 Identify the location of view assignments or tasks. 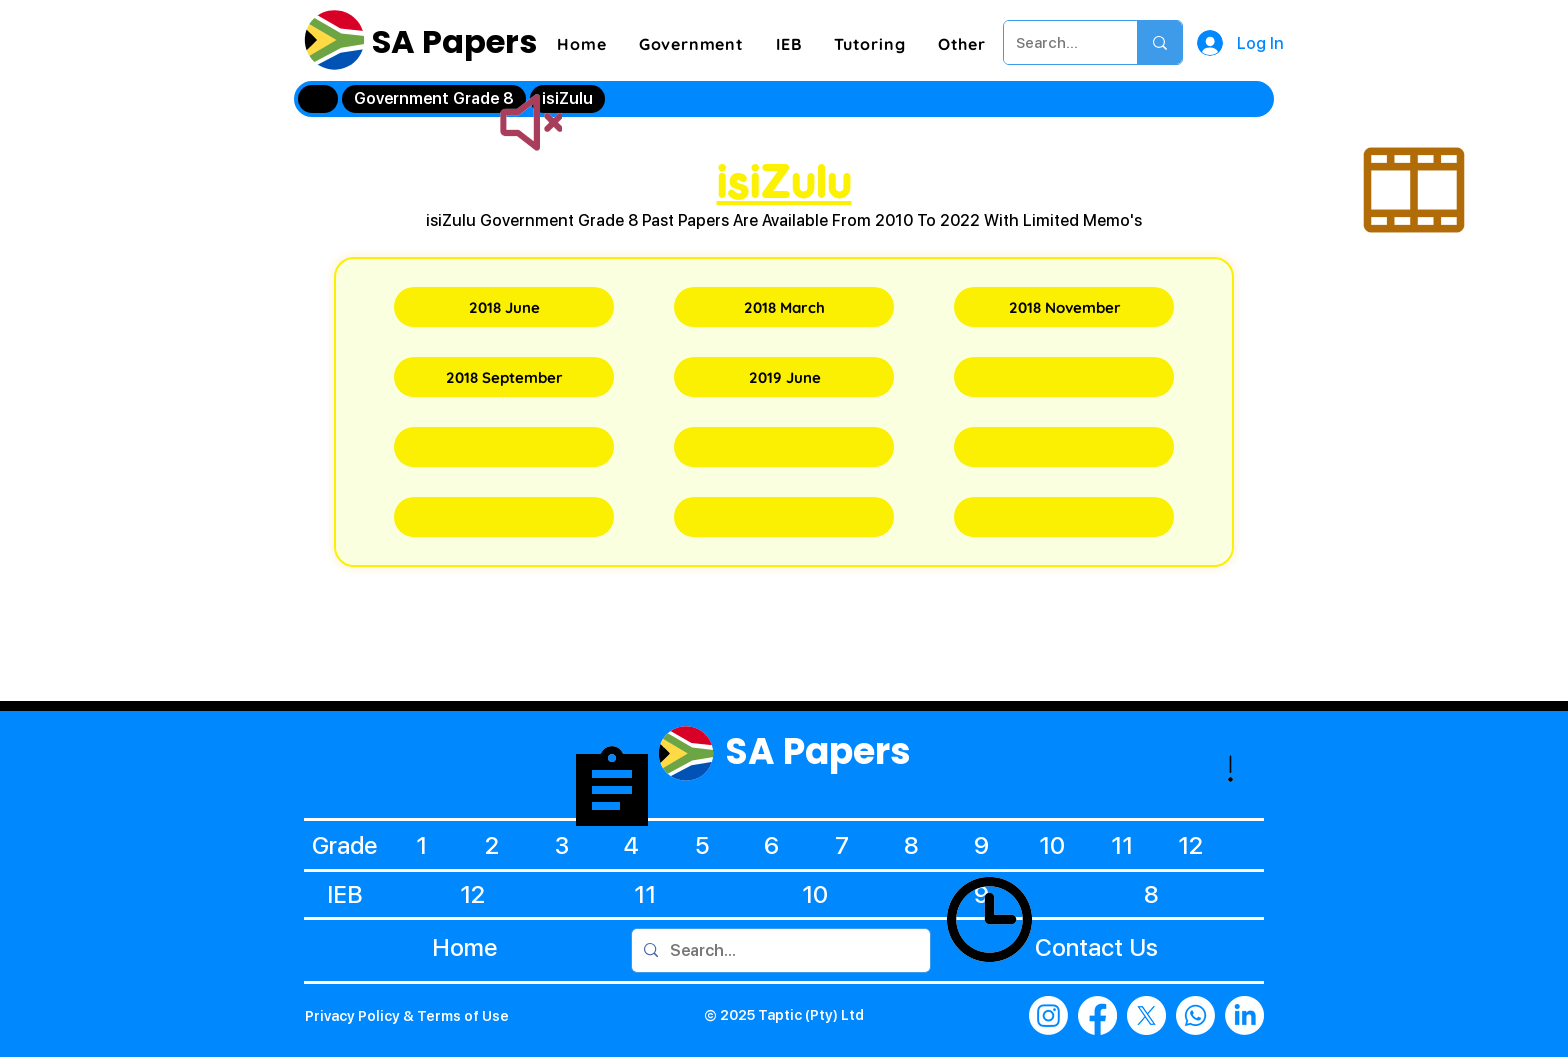
(612, 790).